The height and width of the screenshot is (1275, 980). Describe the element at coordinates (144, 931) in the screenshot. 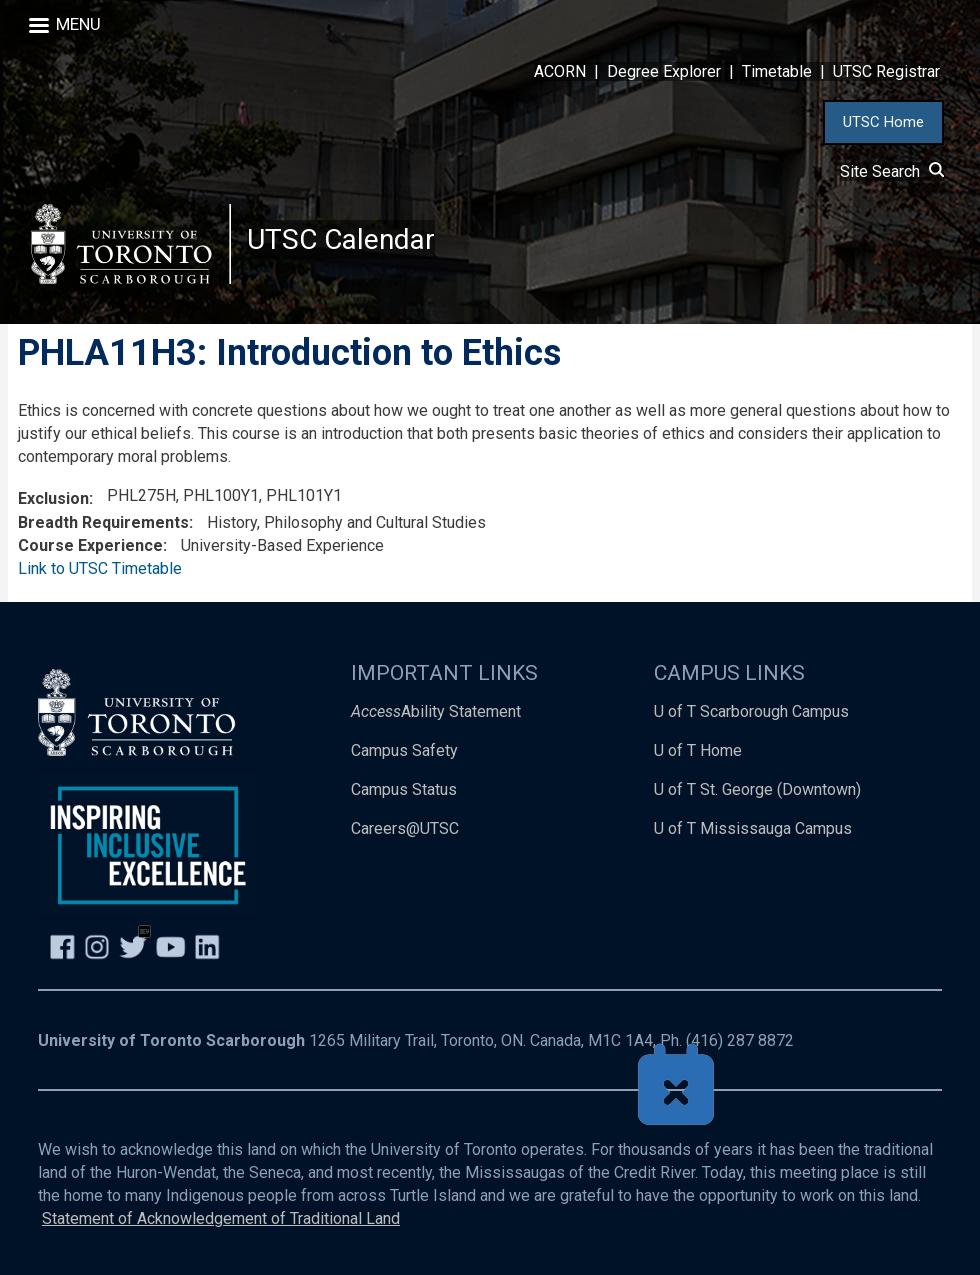

I see `dev.to community platform logo` at that location.